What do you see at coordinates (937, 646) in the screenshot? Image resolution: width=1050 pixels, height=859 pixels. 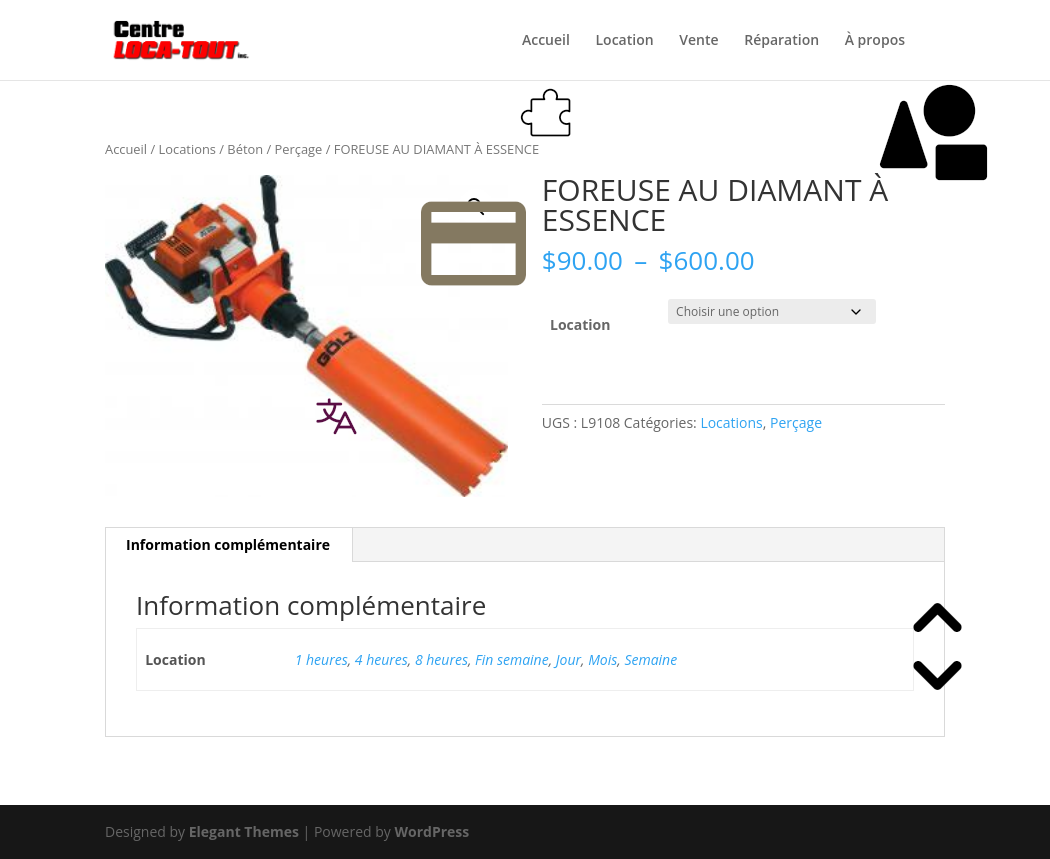 I see `expand or collapse a dropdown menu` at bounding box center [937, 646].